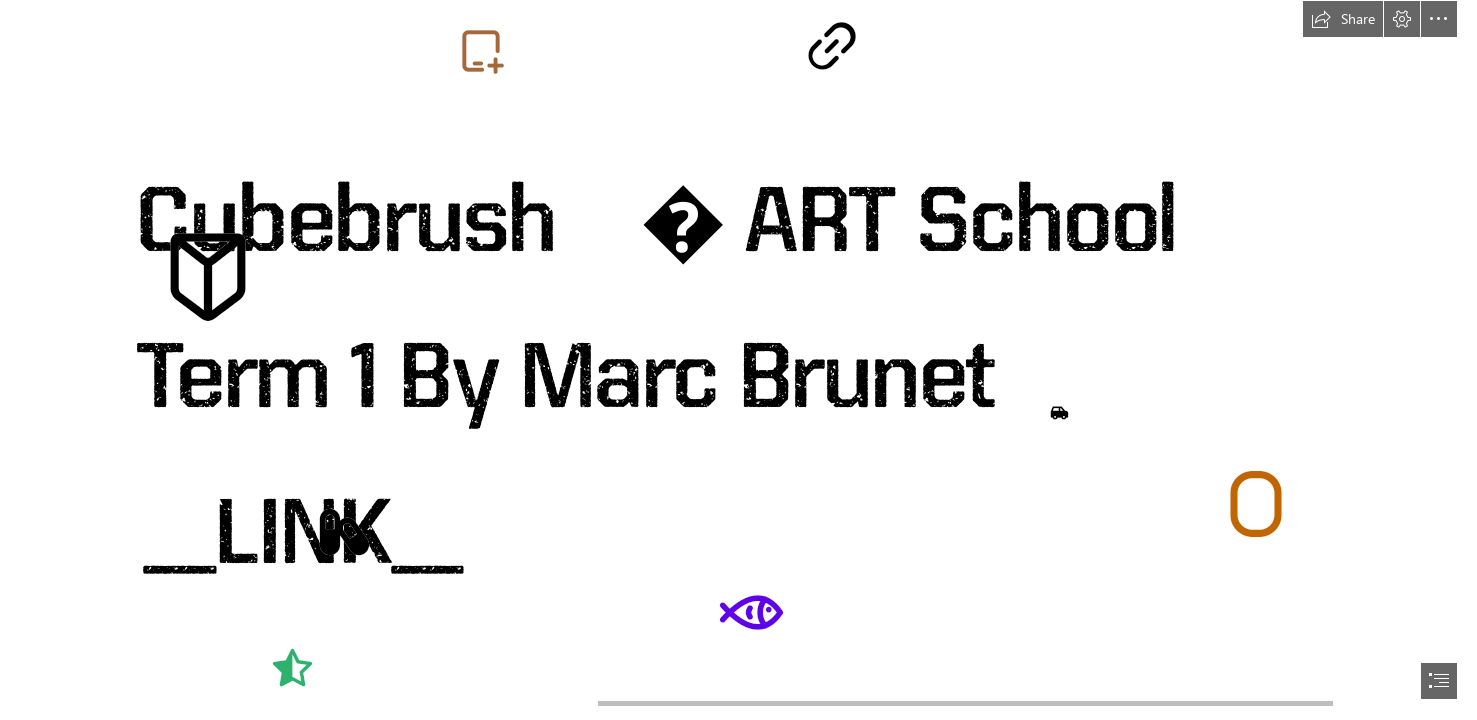 Image resolution: width=1477 pixels, height=720 pixels. What do you see at coordinates (1256, 504) in the screenshot?
I see `the letter "o" character or text indicator` at bounding box center [1256, 504].